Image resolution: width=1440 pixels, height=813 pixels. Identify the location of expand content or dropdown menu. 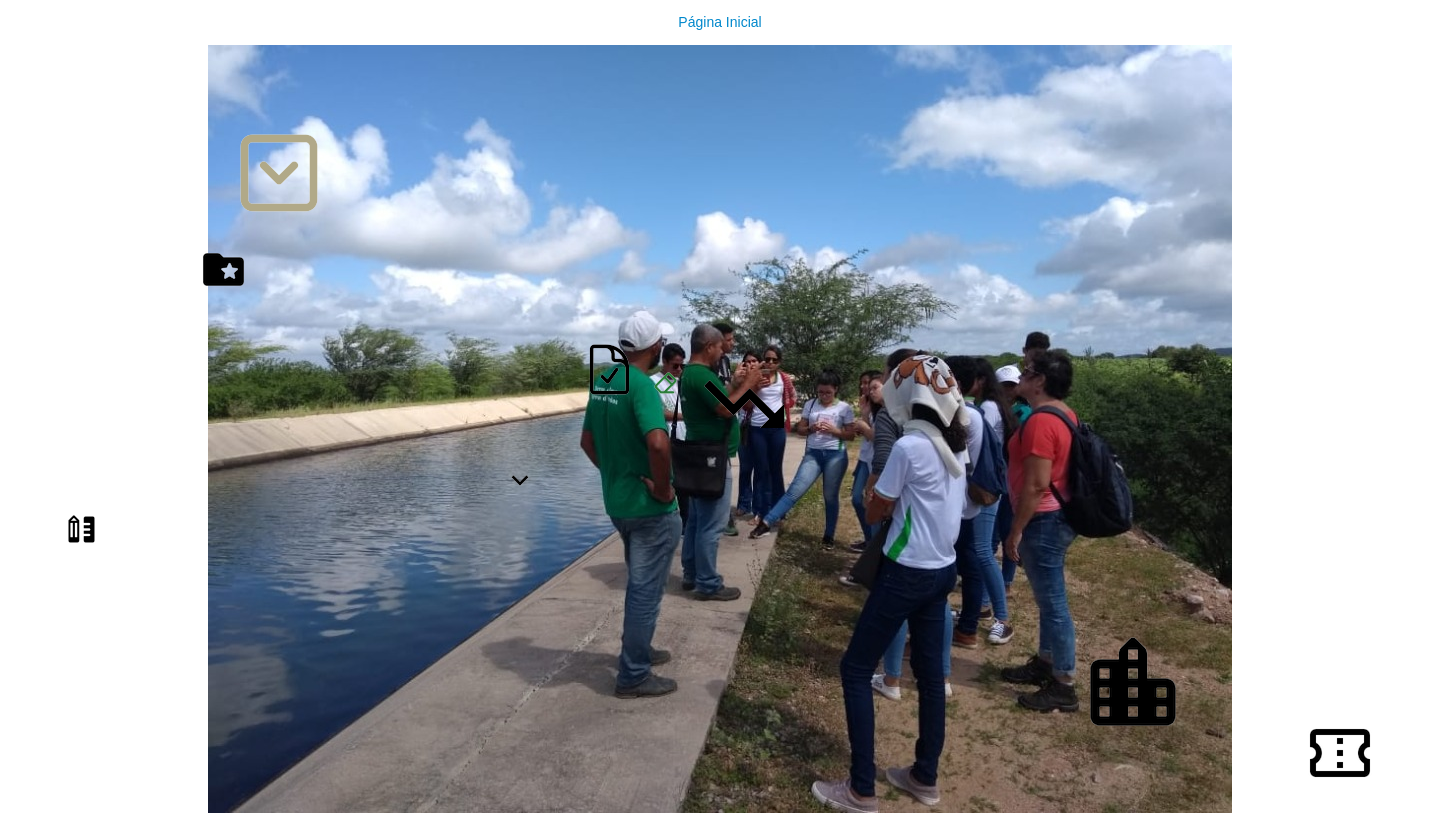
(279, 173).